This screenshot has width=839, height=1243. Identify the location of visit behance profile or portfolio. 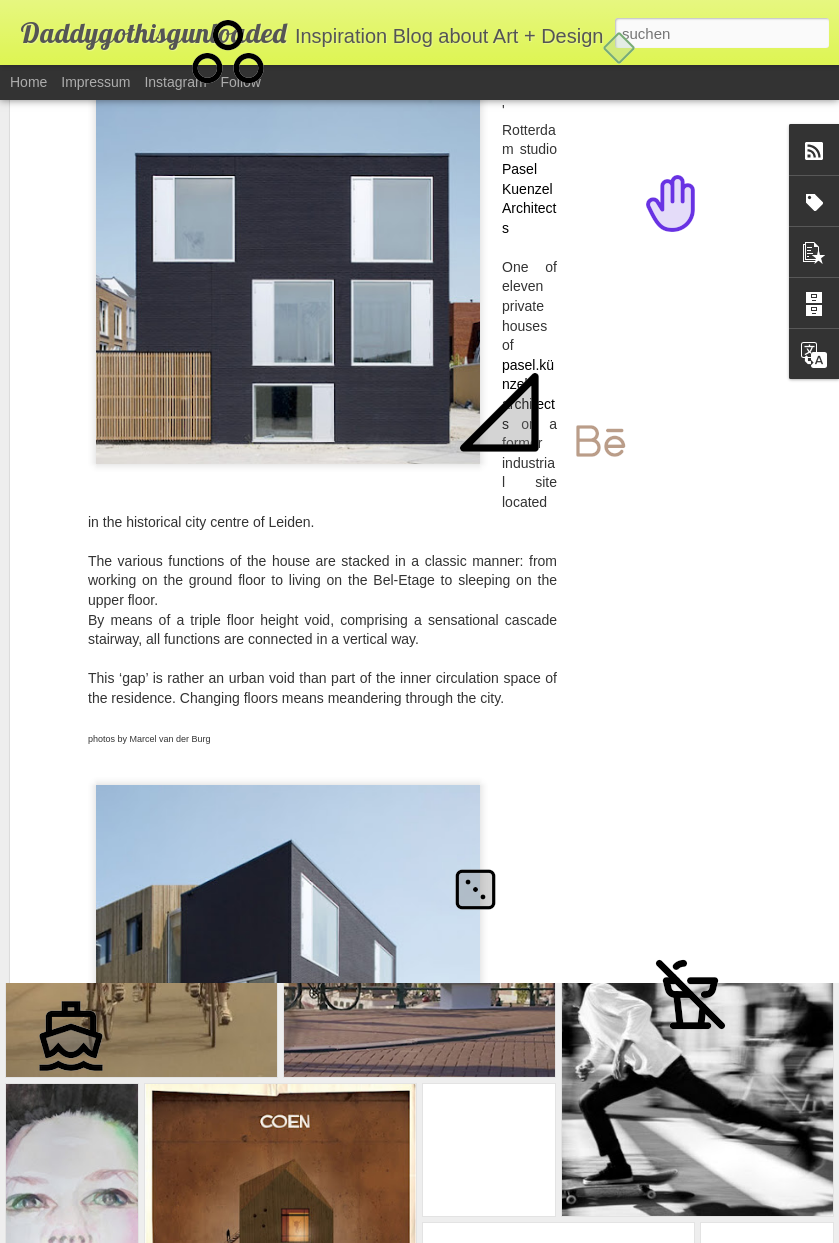
(599, 441).